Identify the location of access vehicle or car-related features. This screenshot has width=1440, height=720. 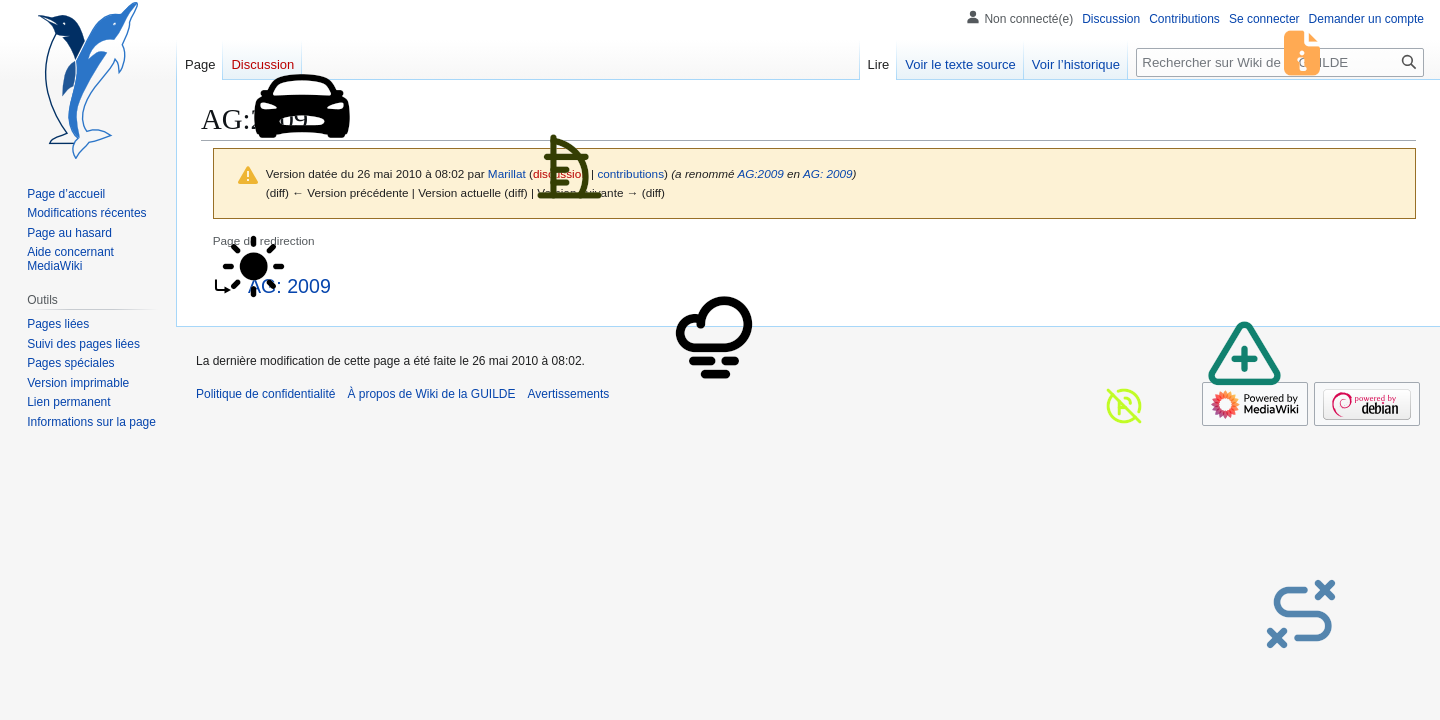
(302, 106).